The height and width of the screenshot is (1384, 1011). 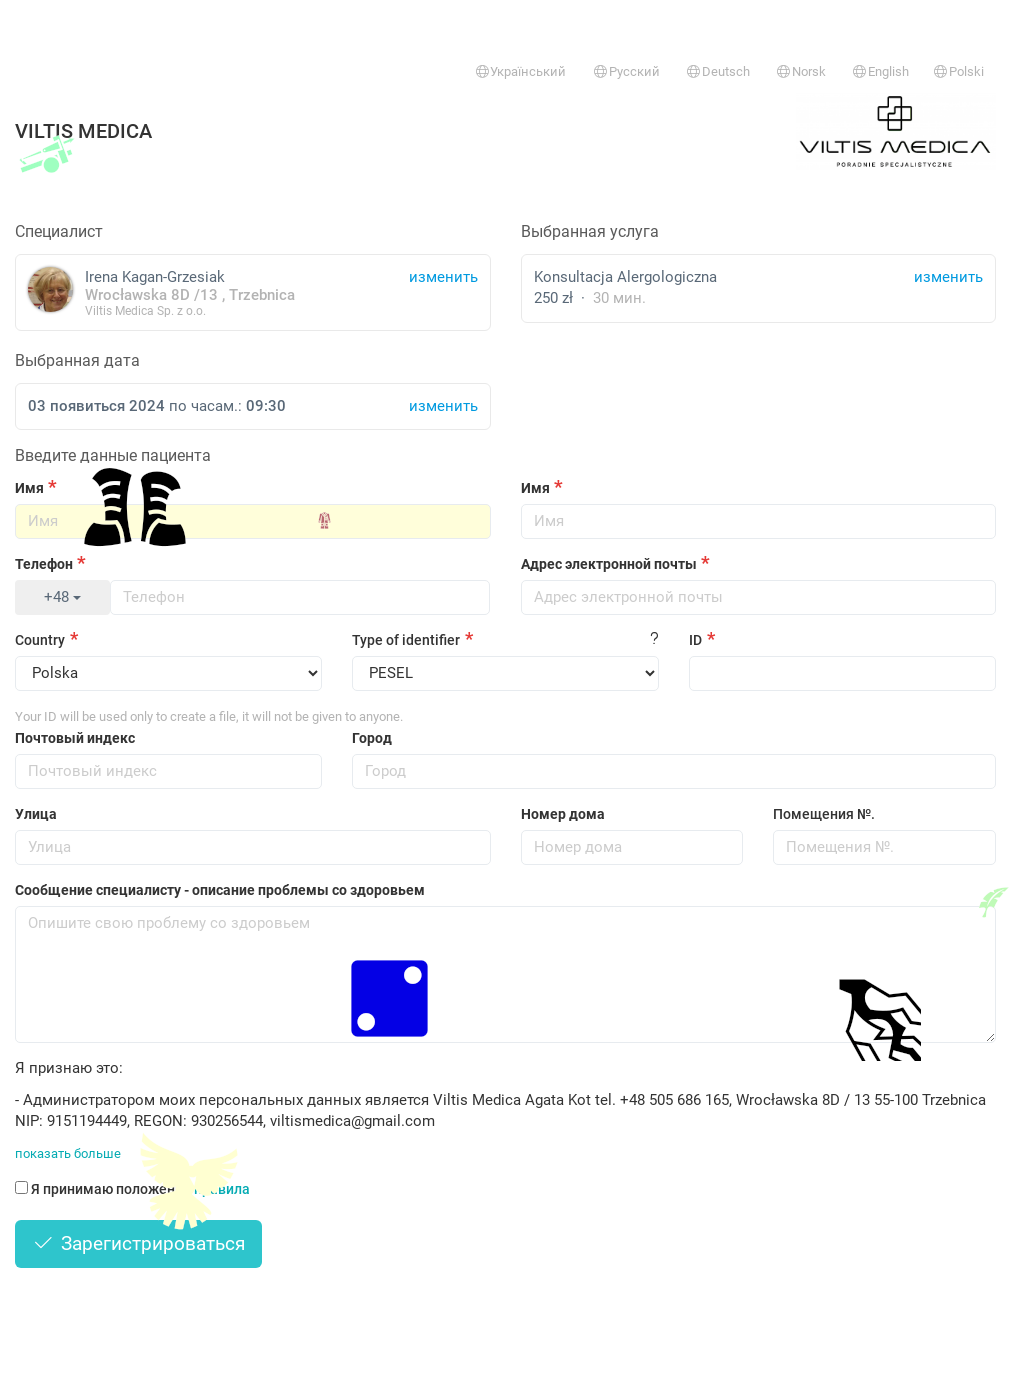 I want to click on compose a new message or document, so click(x=994, y=902).